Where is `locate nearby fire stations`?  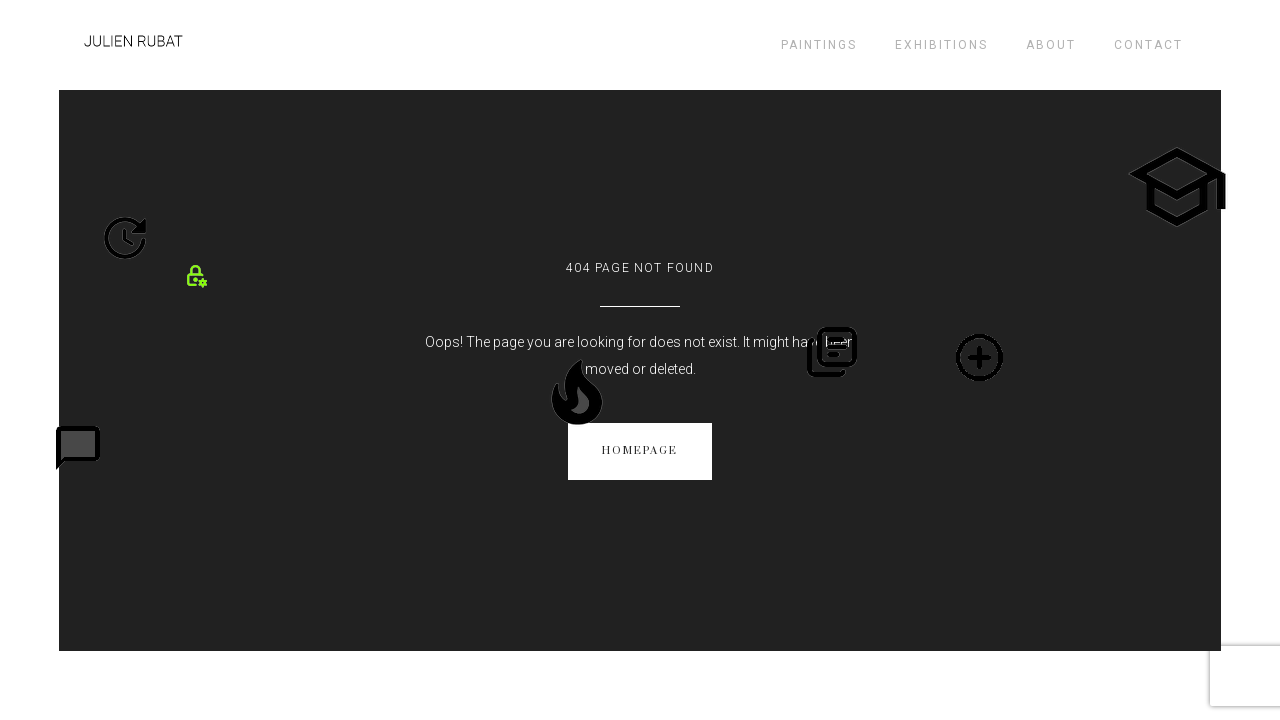
locate nearby fire stations is located at coordinates (577, 393).